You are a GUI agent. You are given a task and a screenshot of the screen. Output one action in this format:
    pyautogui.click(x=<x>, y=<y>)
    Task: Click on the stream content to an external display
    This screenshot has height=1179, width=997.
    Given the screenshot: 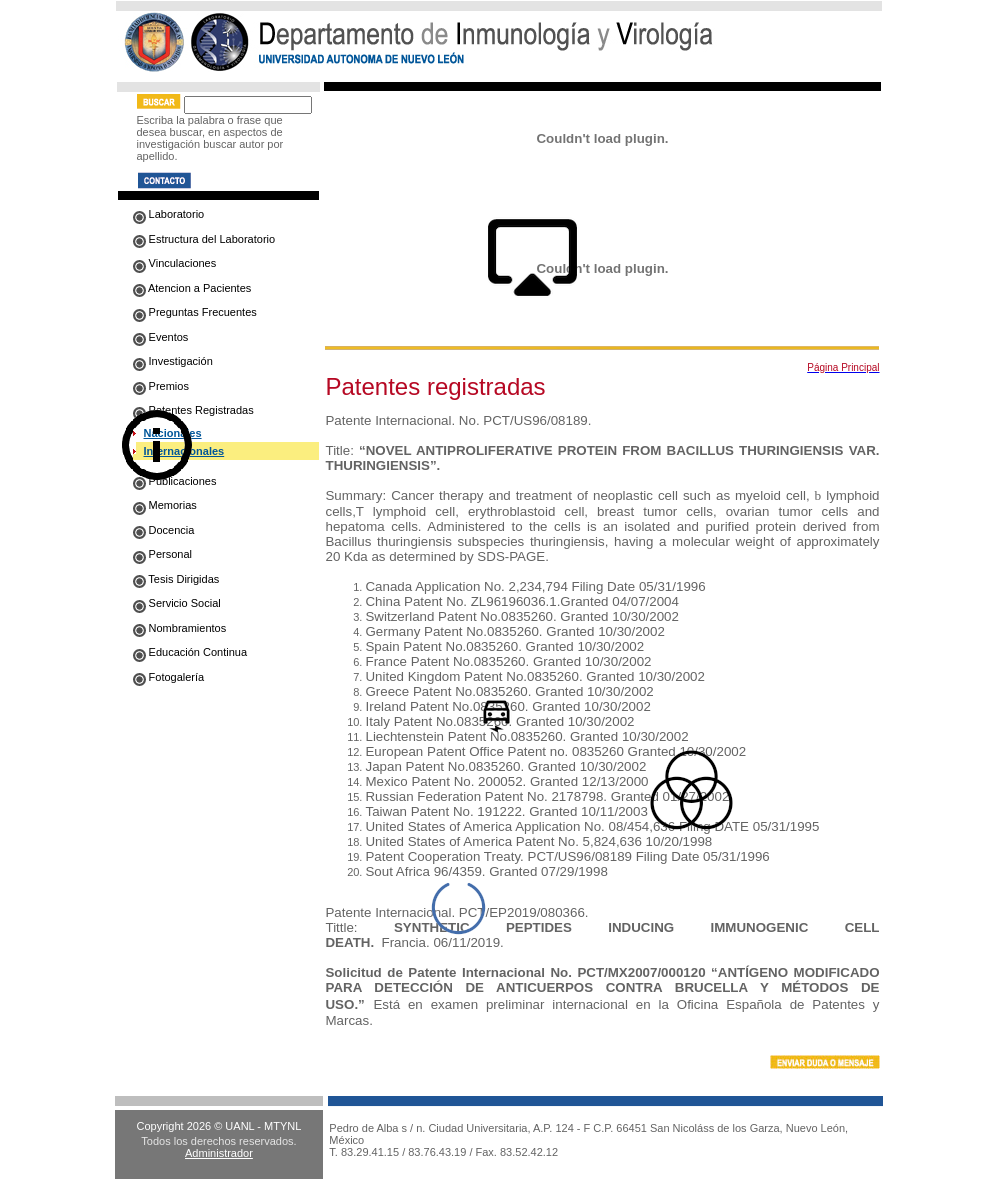 What is the action you would take?
    pyautogui.click(x=532, y=255)
    